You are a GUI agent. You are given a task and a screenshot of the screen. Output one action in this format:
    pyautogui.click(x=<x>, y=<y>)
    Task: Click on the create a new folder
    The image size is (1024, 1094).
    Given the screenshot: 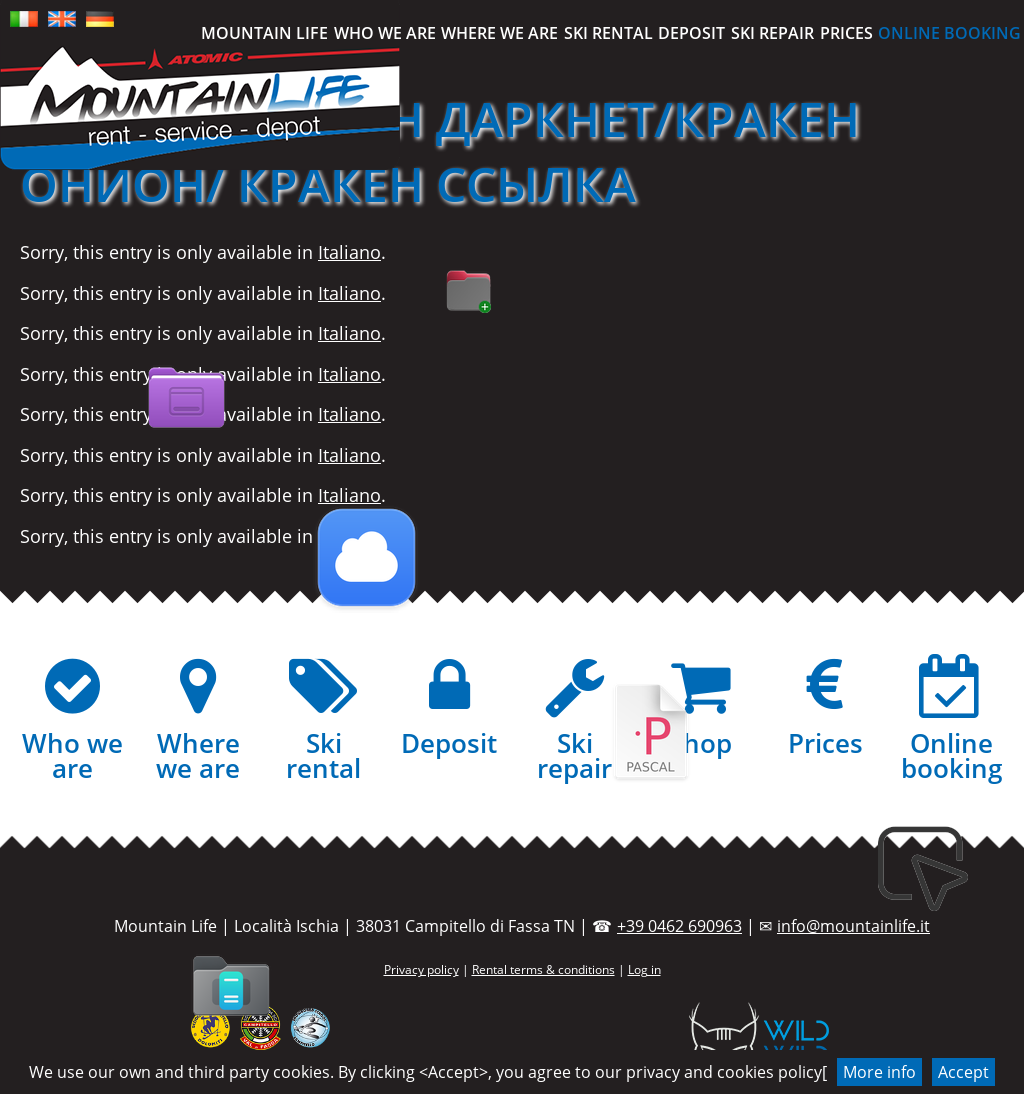 What is the action you would take?
    pyautogui.click(x=468, y=290)
    